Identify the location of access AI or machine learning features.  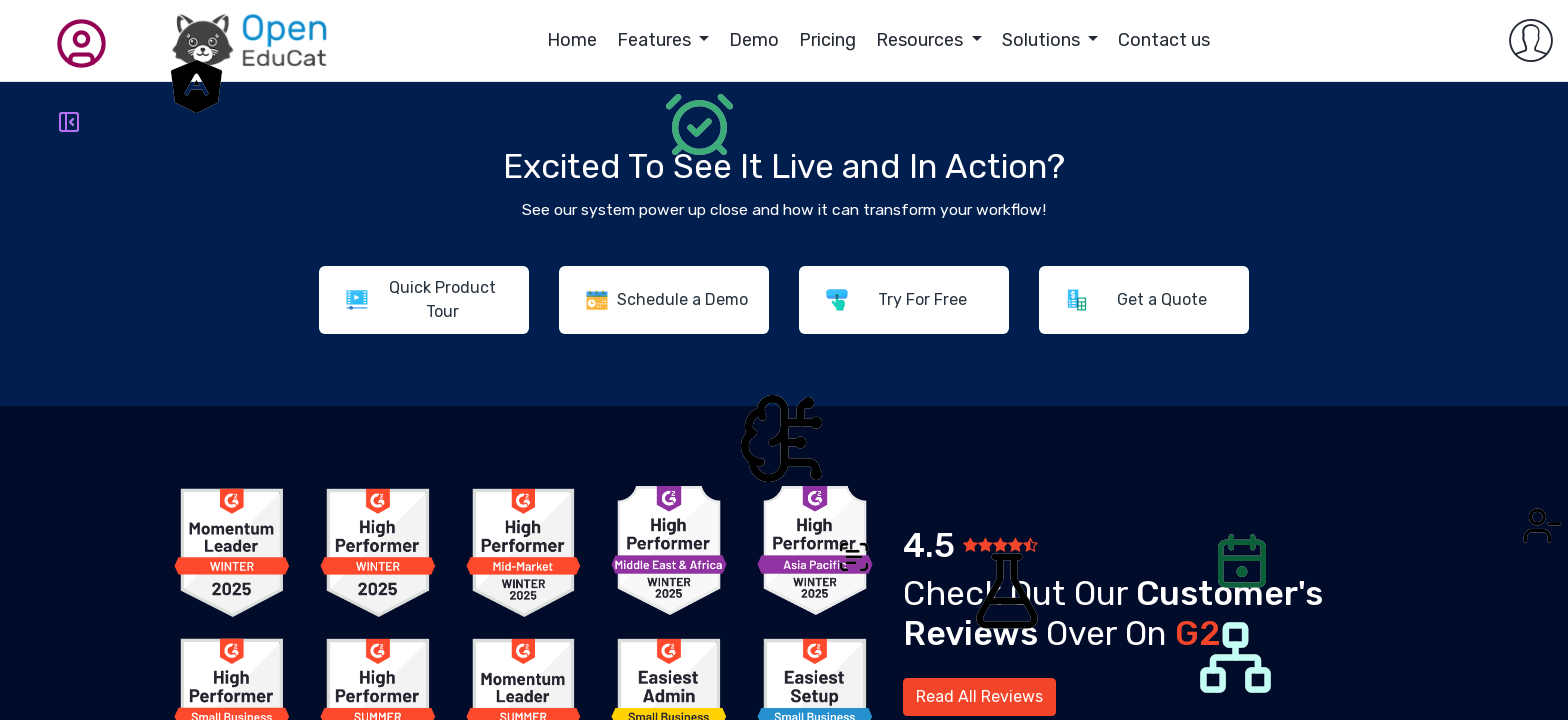
(784, 438).